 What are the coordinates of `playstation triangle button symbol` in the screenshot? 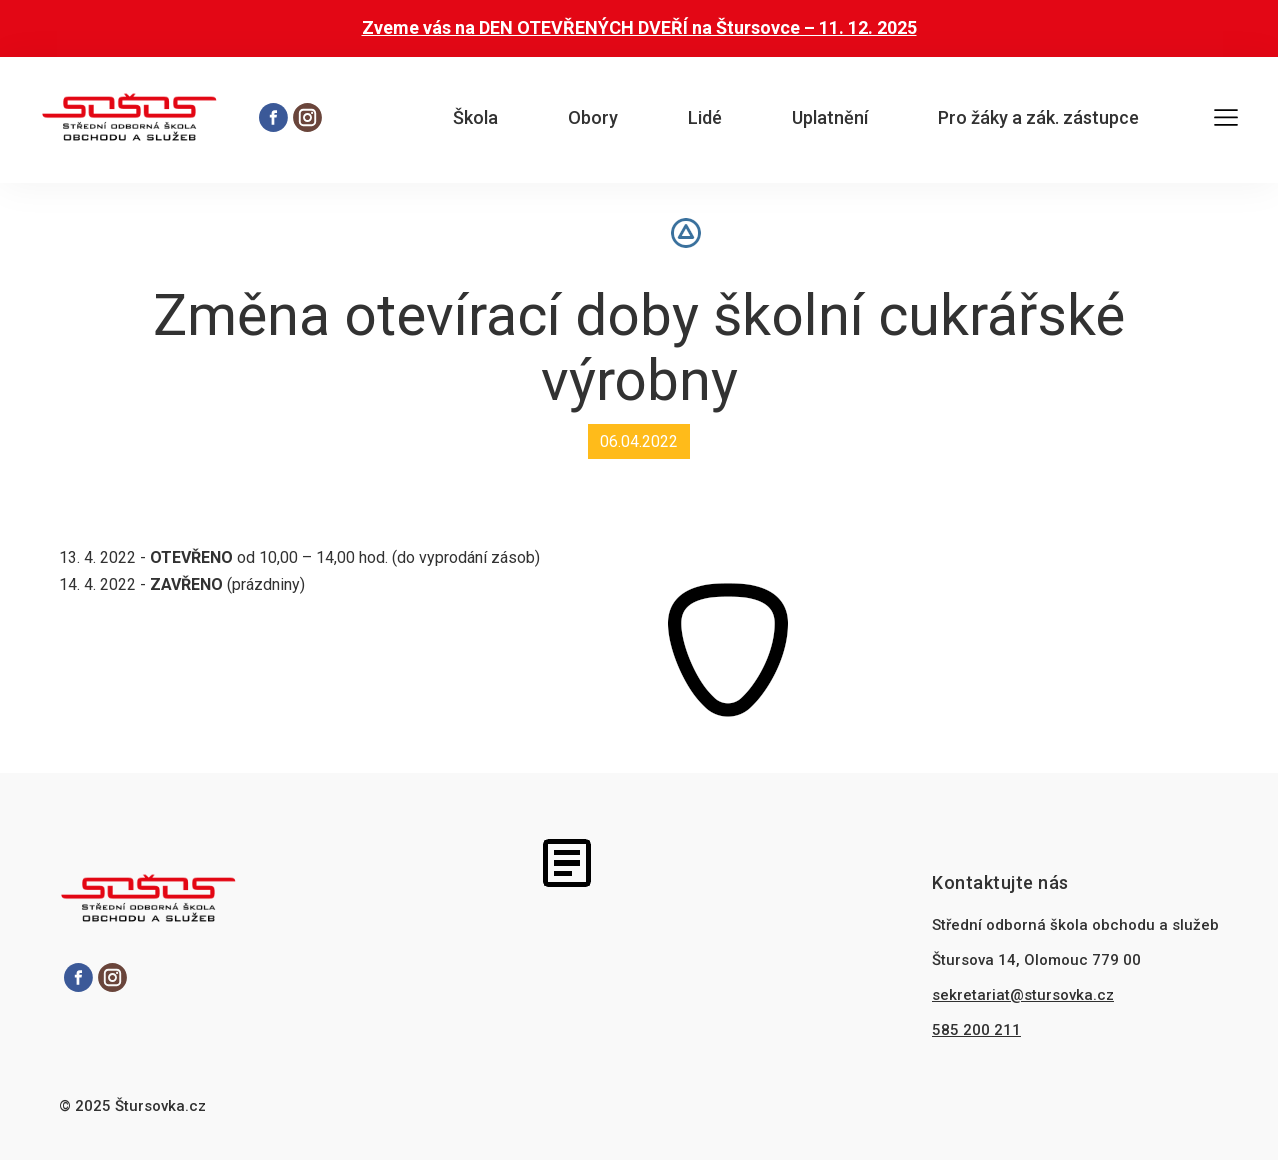 It's located at (686, 233).